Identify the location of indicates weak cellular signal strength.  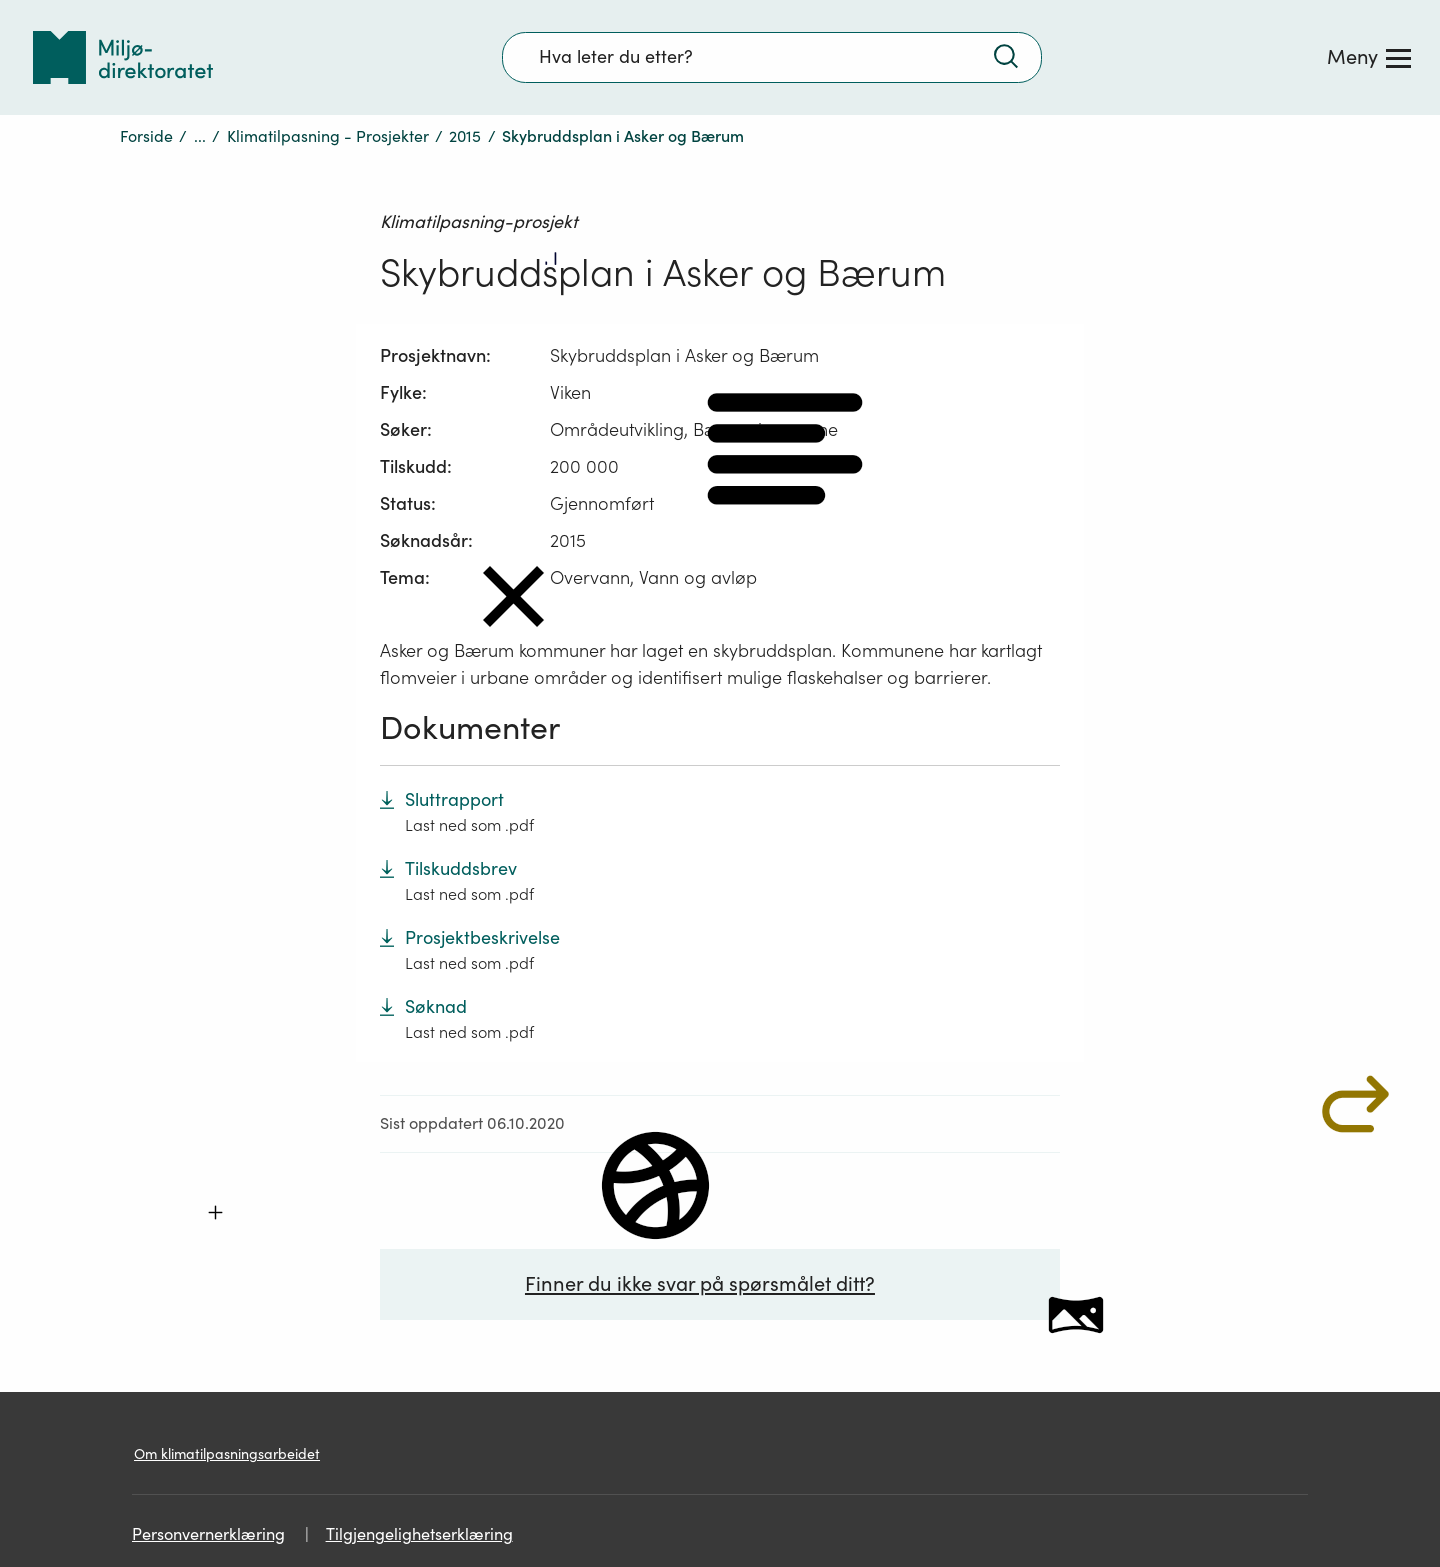
(566, 247).